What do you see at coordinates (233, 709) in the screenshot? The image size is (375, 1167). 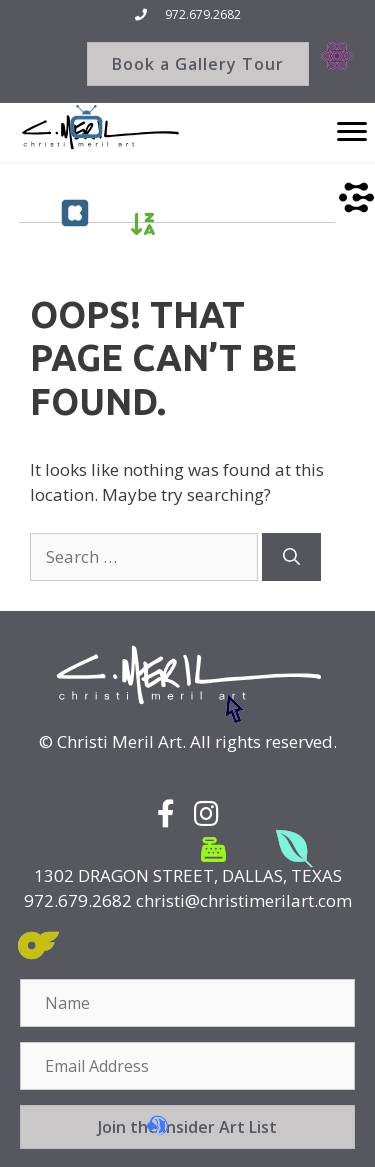 I see `cursor pointer indicating selection mode` at bounding box center [233, 709].